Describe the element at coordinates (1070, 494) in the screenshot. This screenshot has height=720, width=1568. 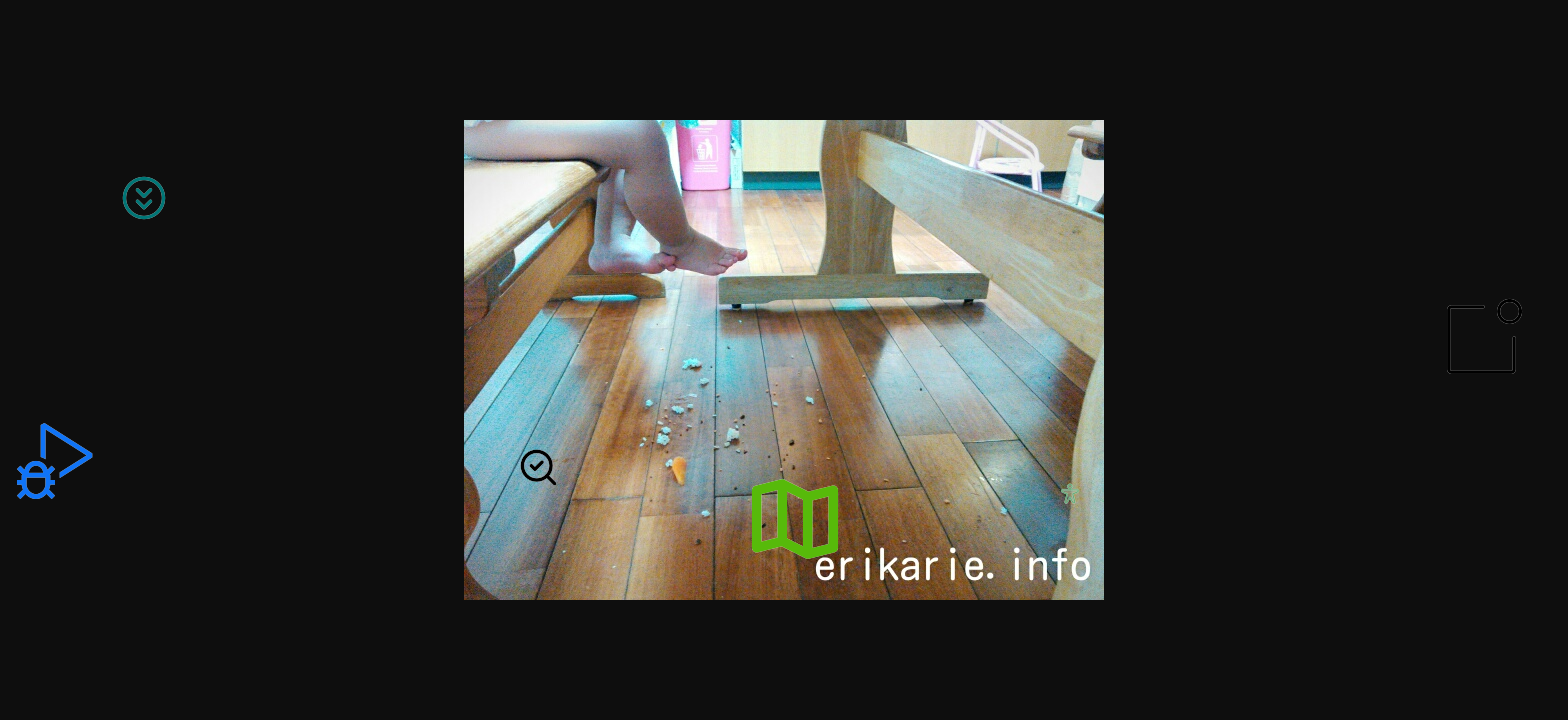
I see `accessibility settings or features` at that location.